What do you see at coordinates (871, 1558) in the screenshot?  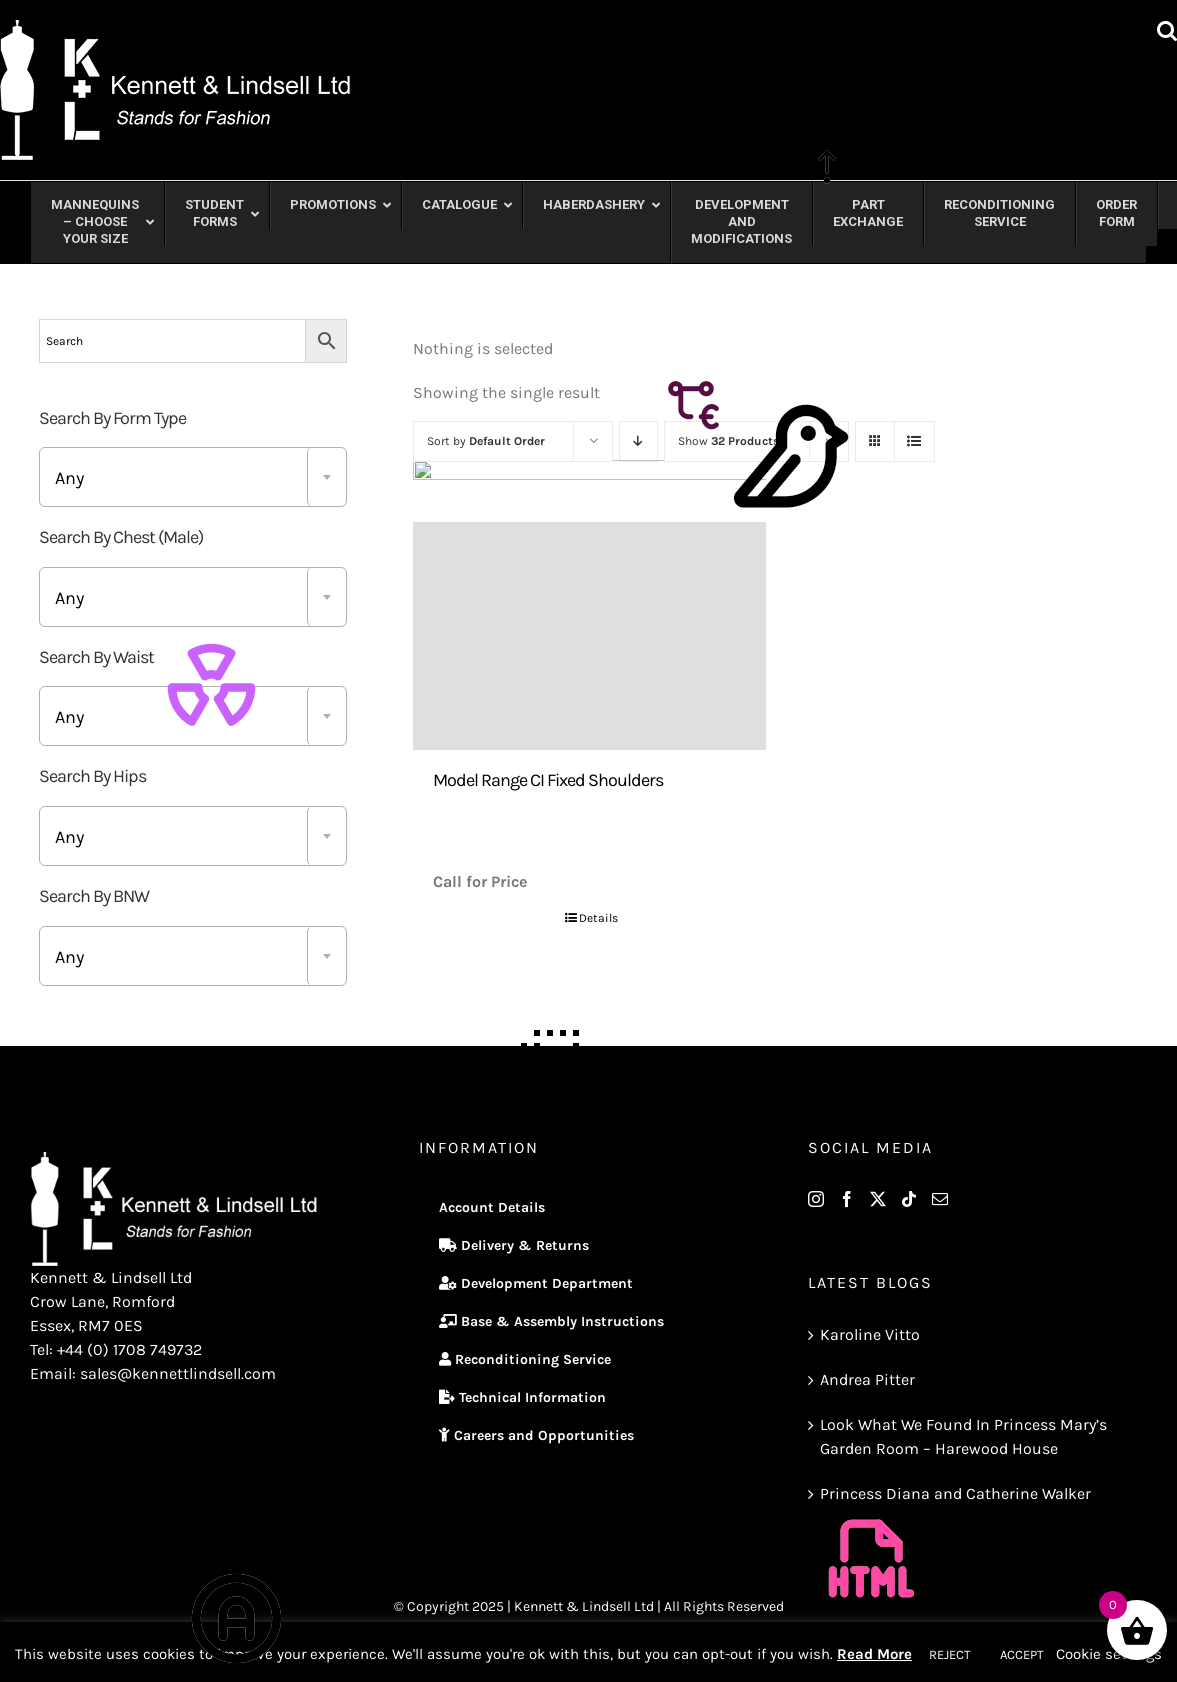 I see `indicates an HTML file type` at bounding box center [871, 1558].